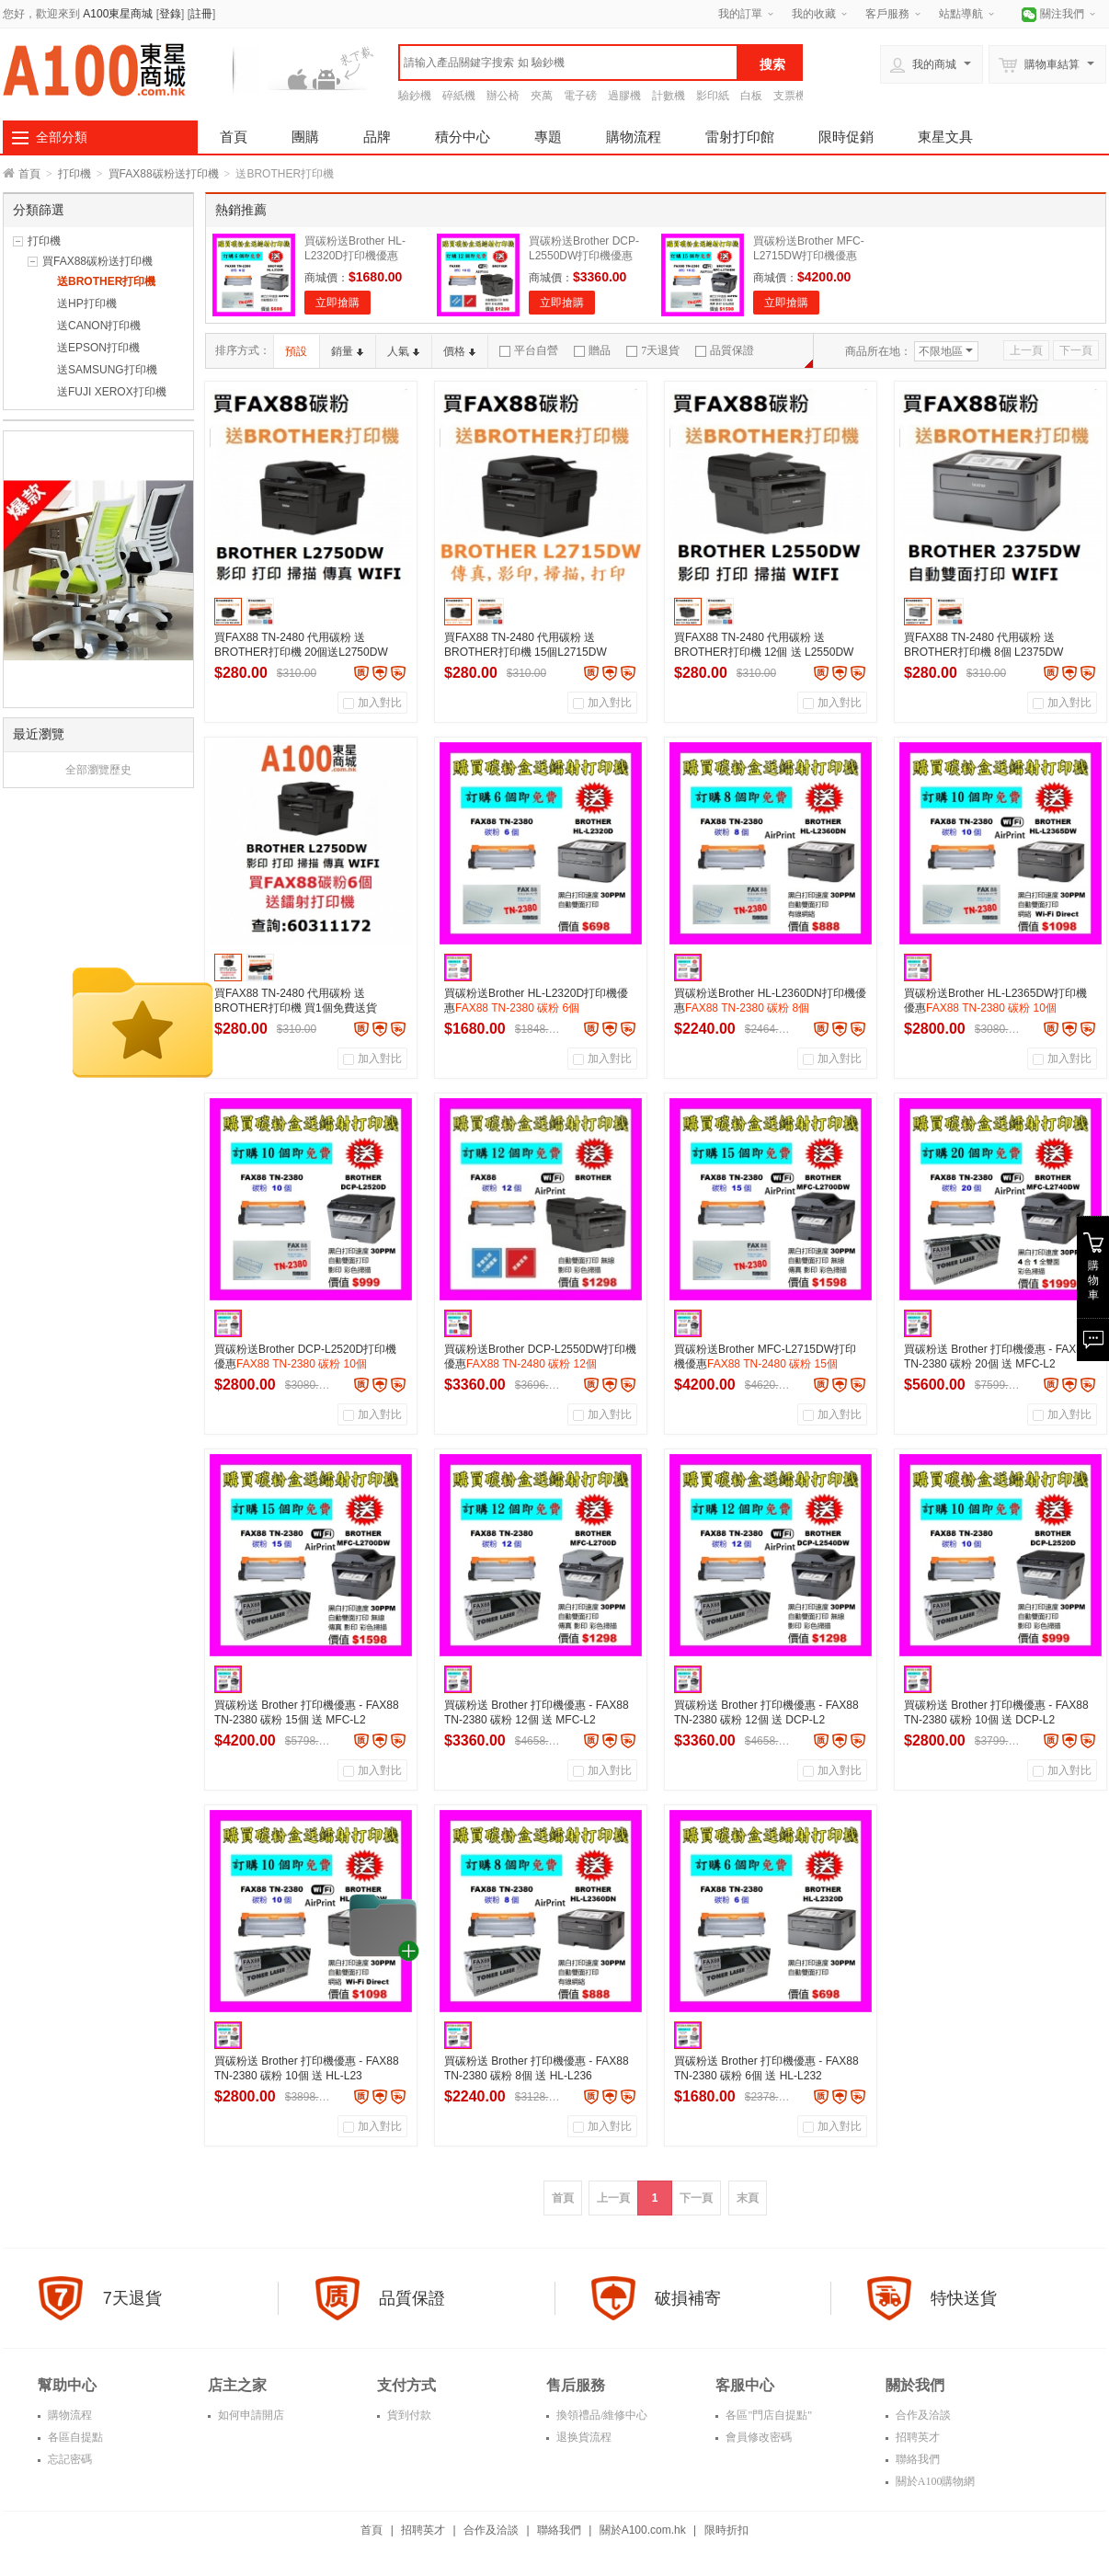 This screenshot has width=1109, height=2576. I want to click on create a new folder, so click(383, 1925).